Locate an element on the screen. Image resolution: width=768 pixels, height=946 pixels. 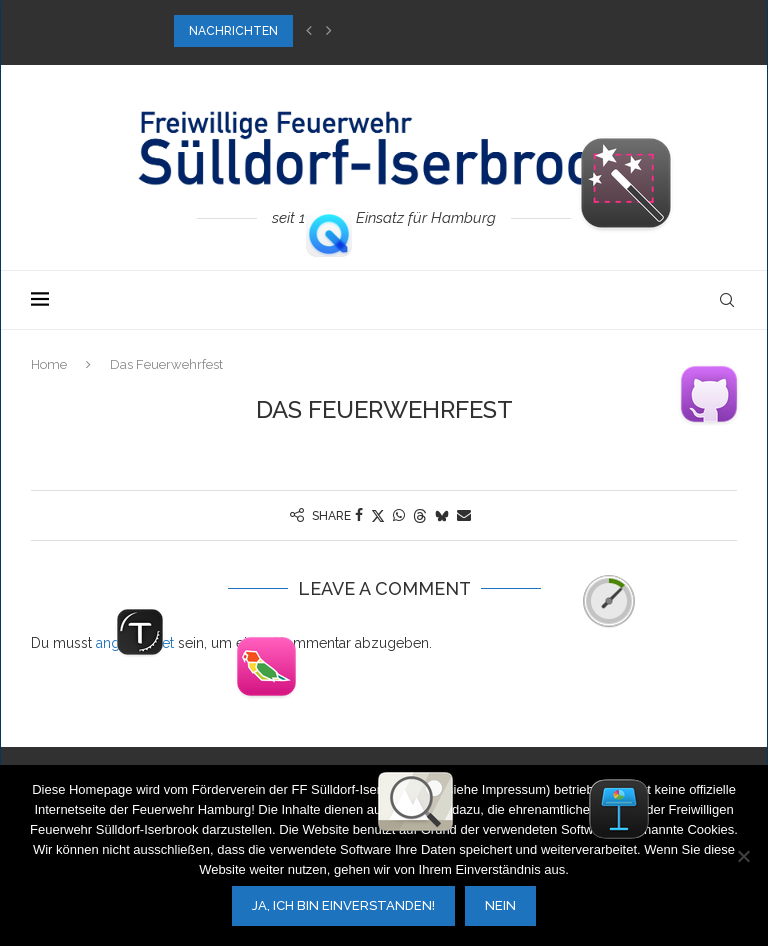
open sysprof system profiler is located at coordinates (609, 601).